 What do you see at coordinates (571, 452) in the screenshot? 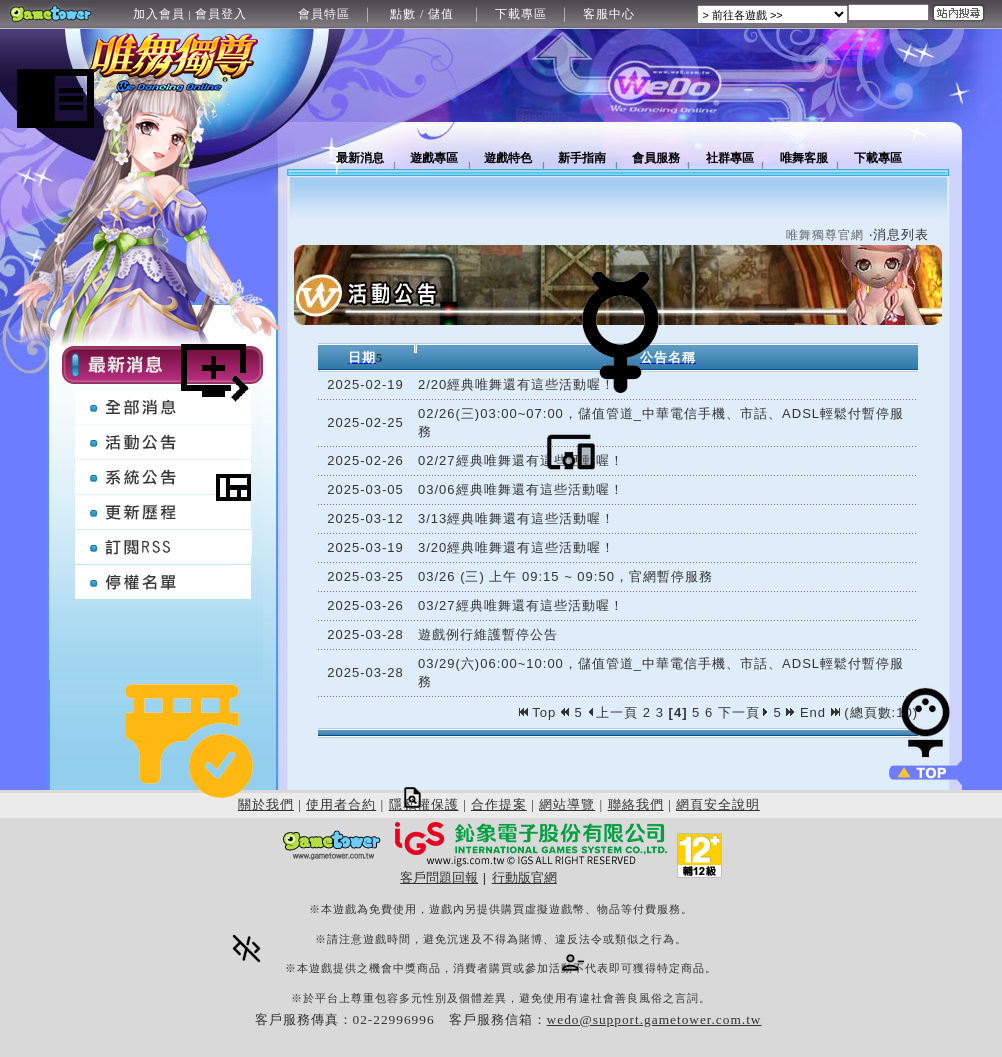
I see `view other connected devices` at bounding box center [571, 452].